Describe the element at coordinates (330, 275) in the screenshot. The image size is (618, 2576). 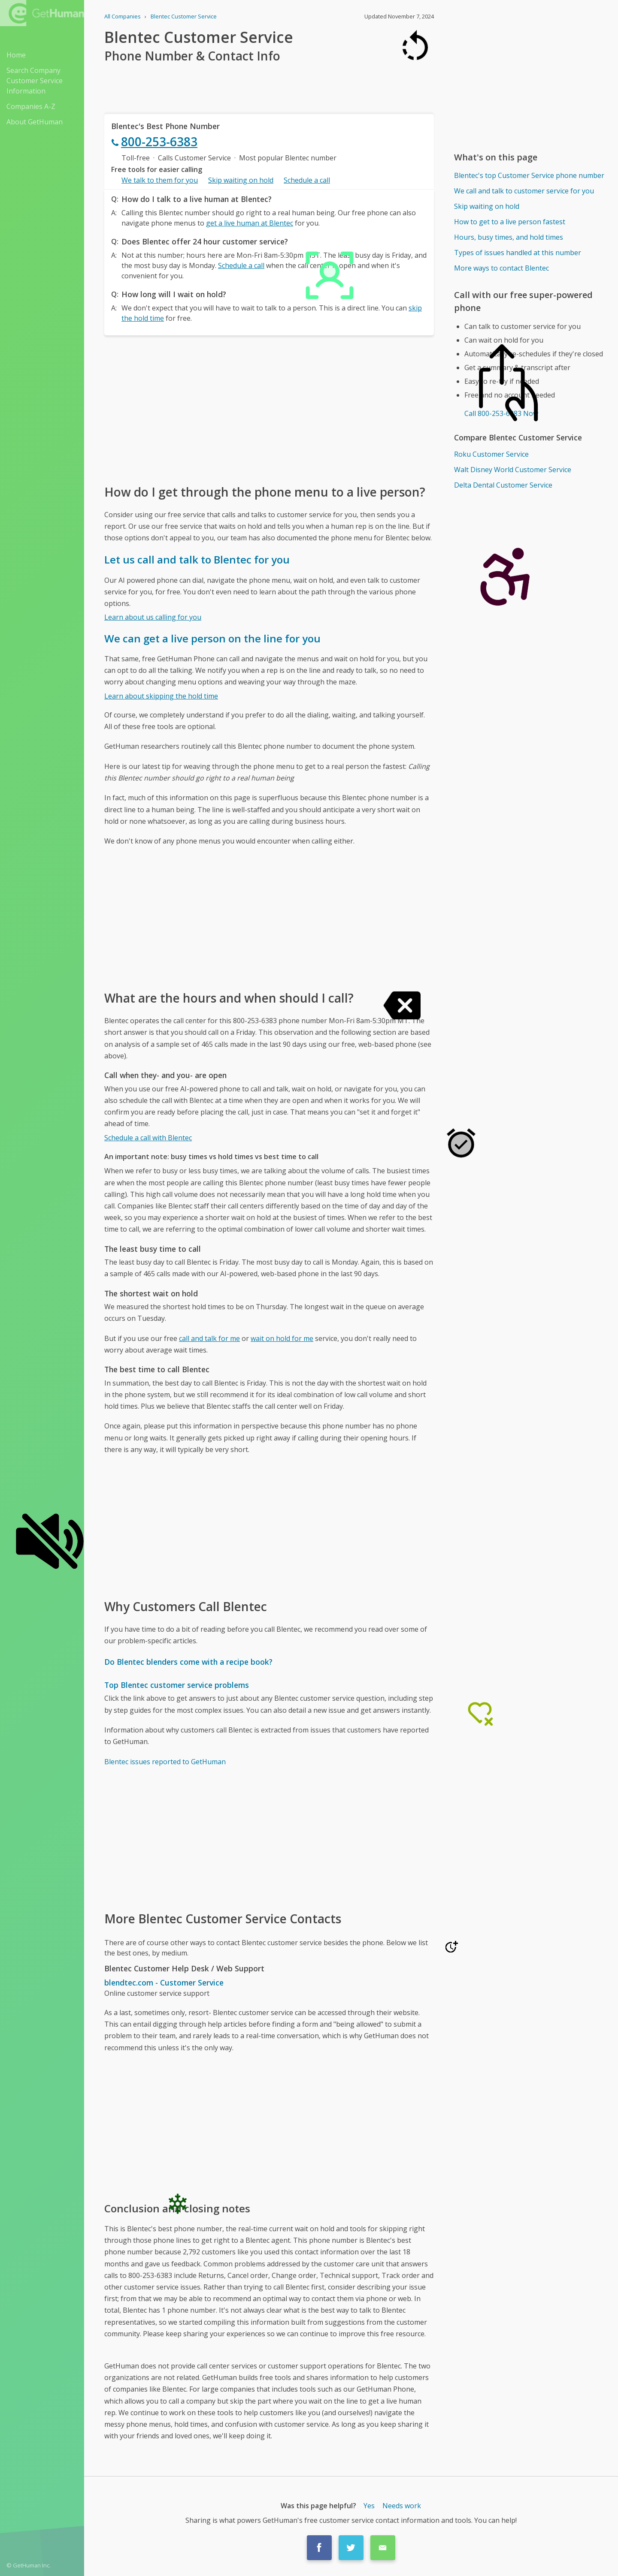
I see `focus on current user profile` at that location.